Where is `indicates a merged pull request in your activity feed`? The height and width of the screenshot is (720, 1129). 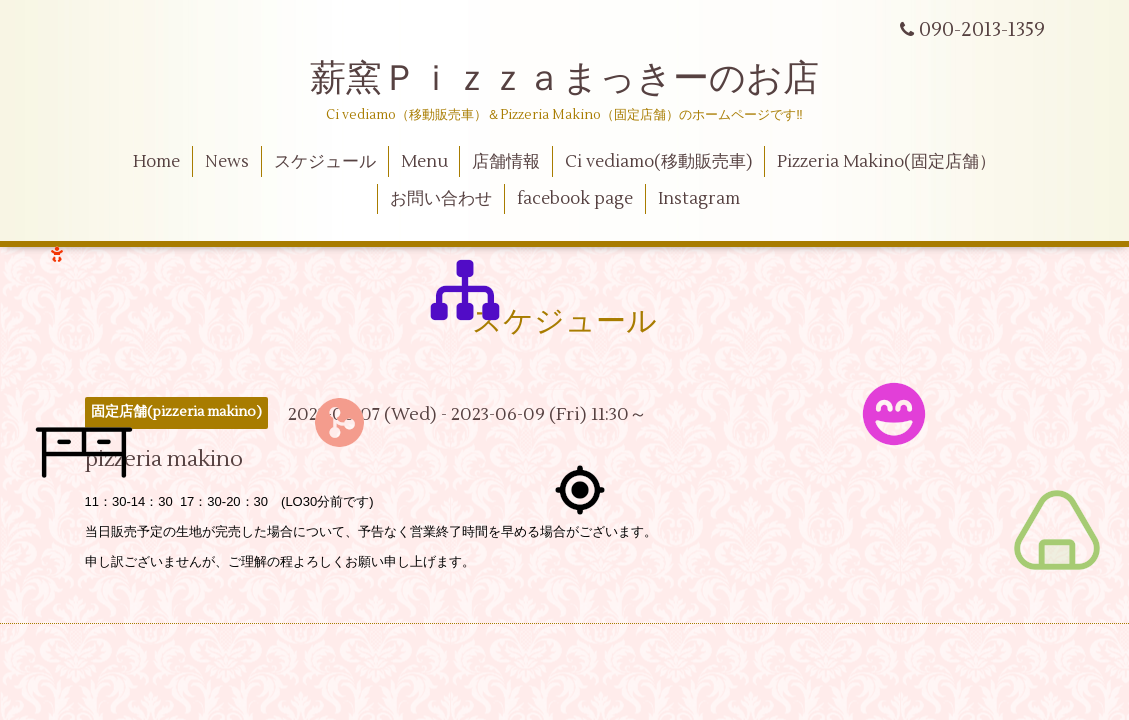
indicates a merged pull request in your activity feed is located at coordinates (339, 422).